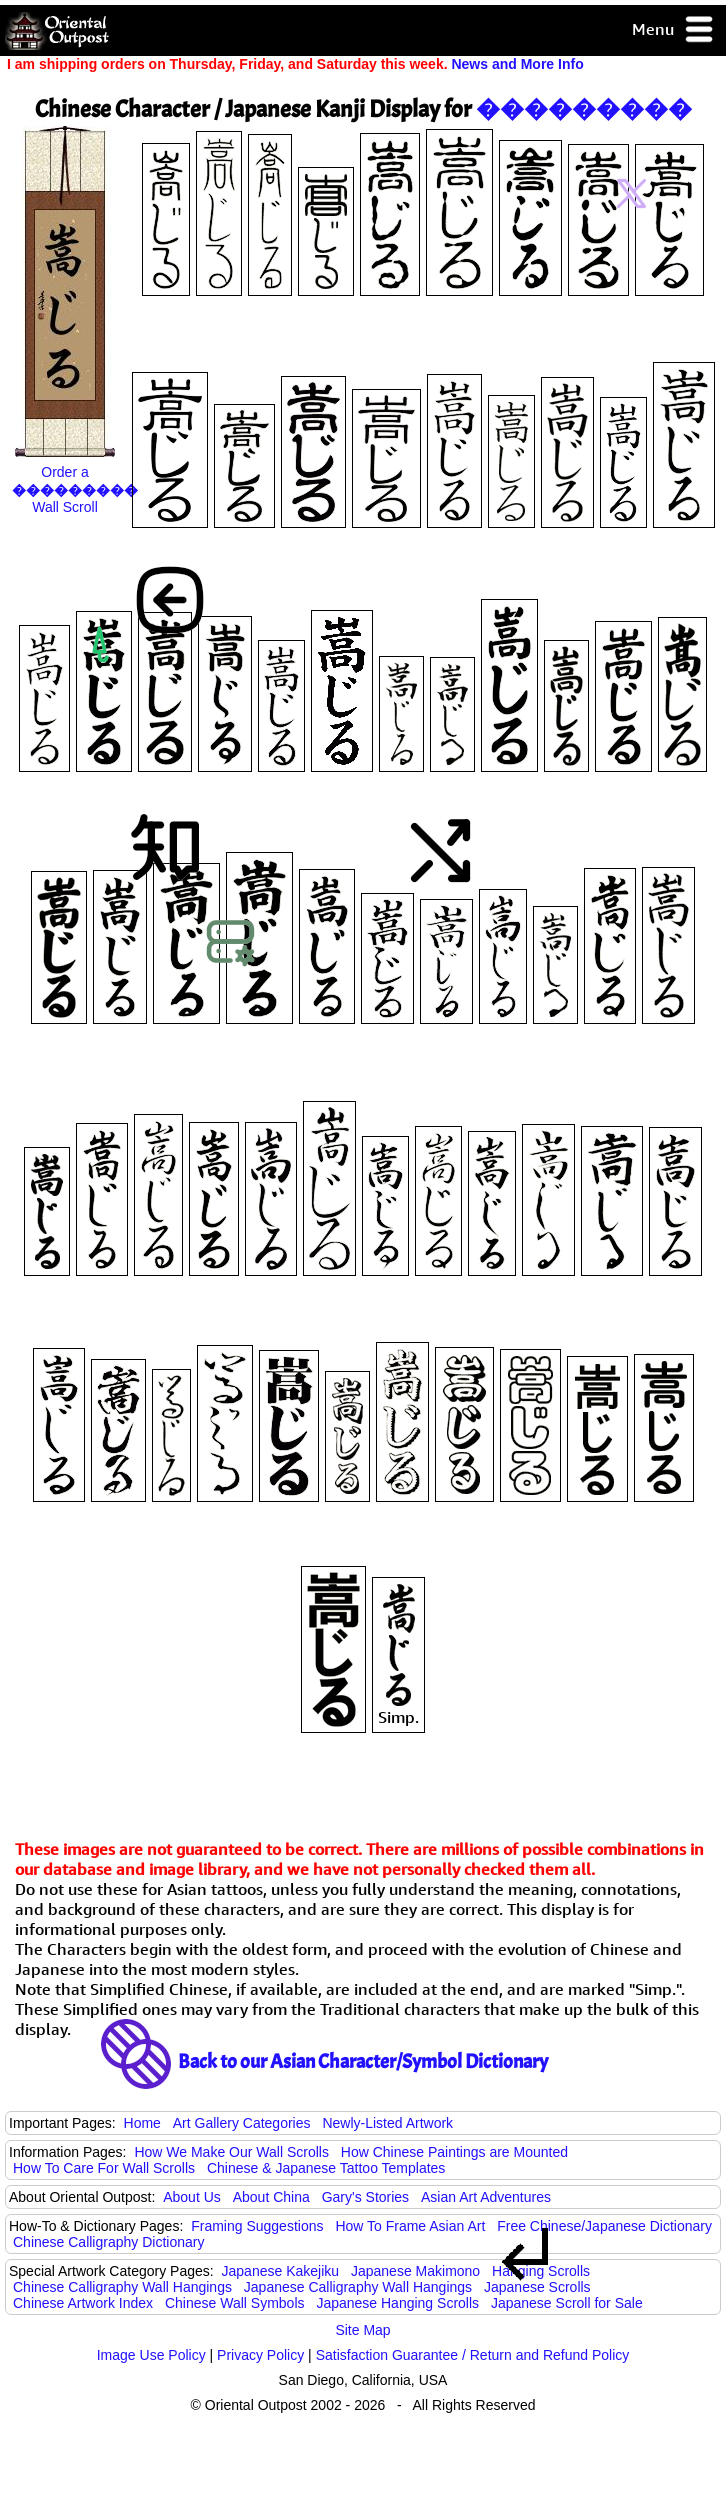  What do you see at coordinates (99, 644) in the screenshot?
I see `indicates dry or clear weather conditions` at bounding box center [99, 644].